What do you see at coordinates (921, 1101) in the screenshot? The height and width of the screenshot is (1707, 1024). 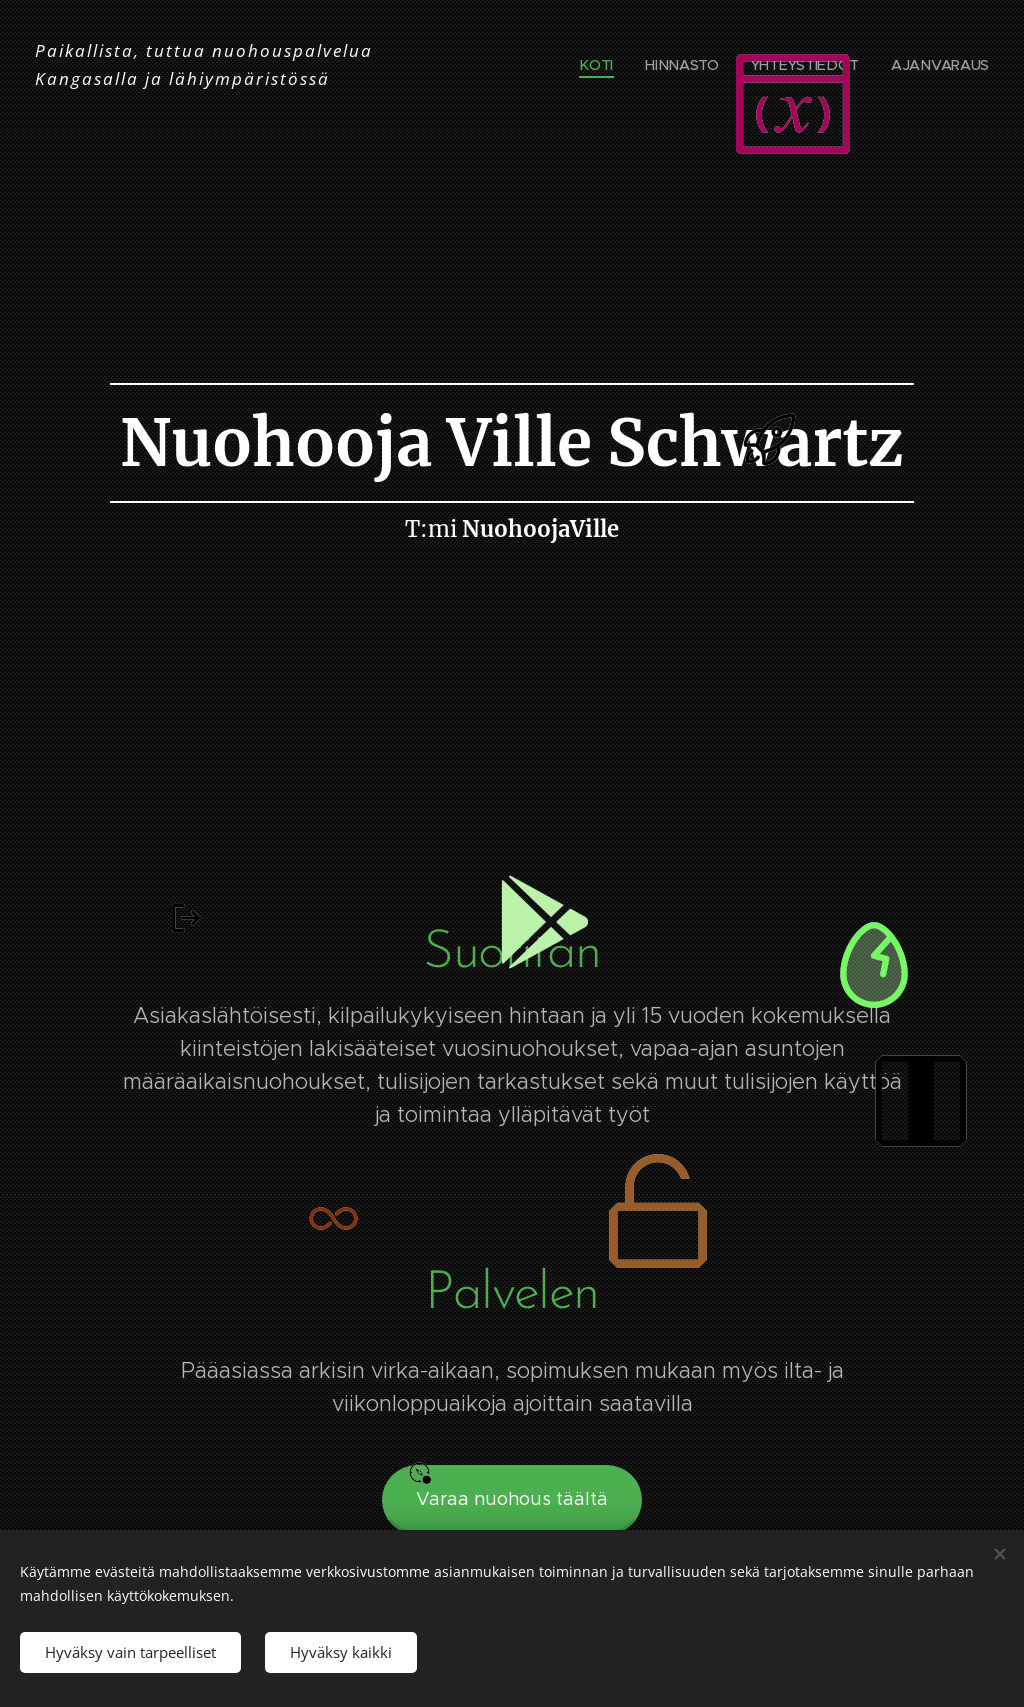 I see `switch to centered layout view` at bounding box center [921, 1101].